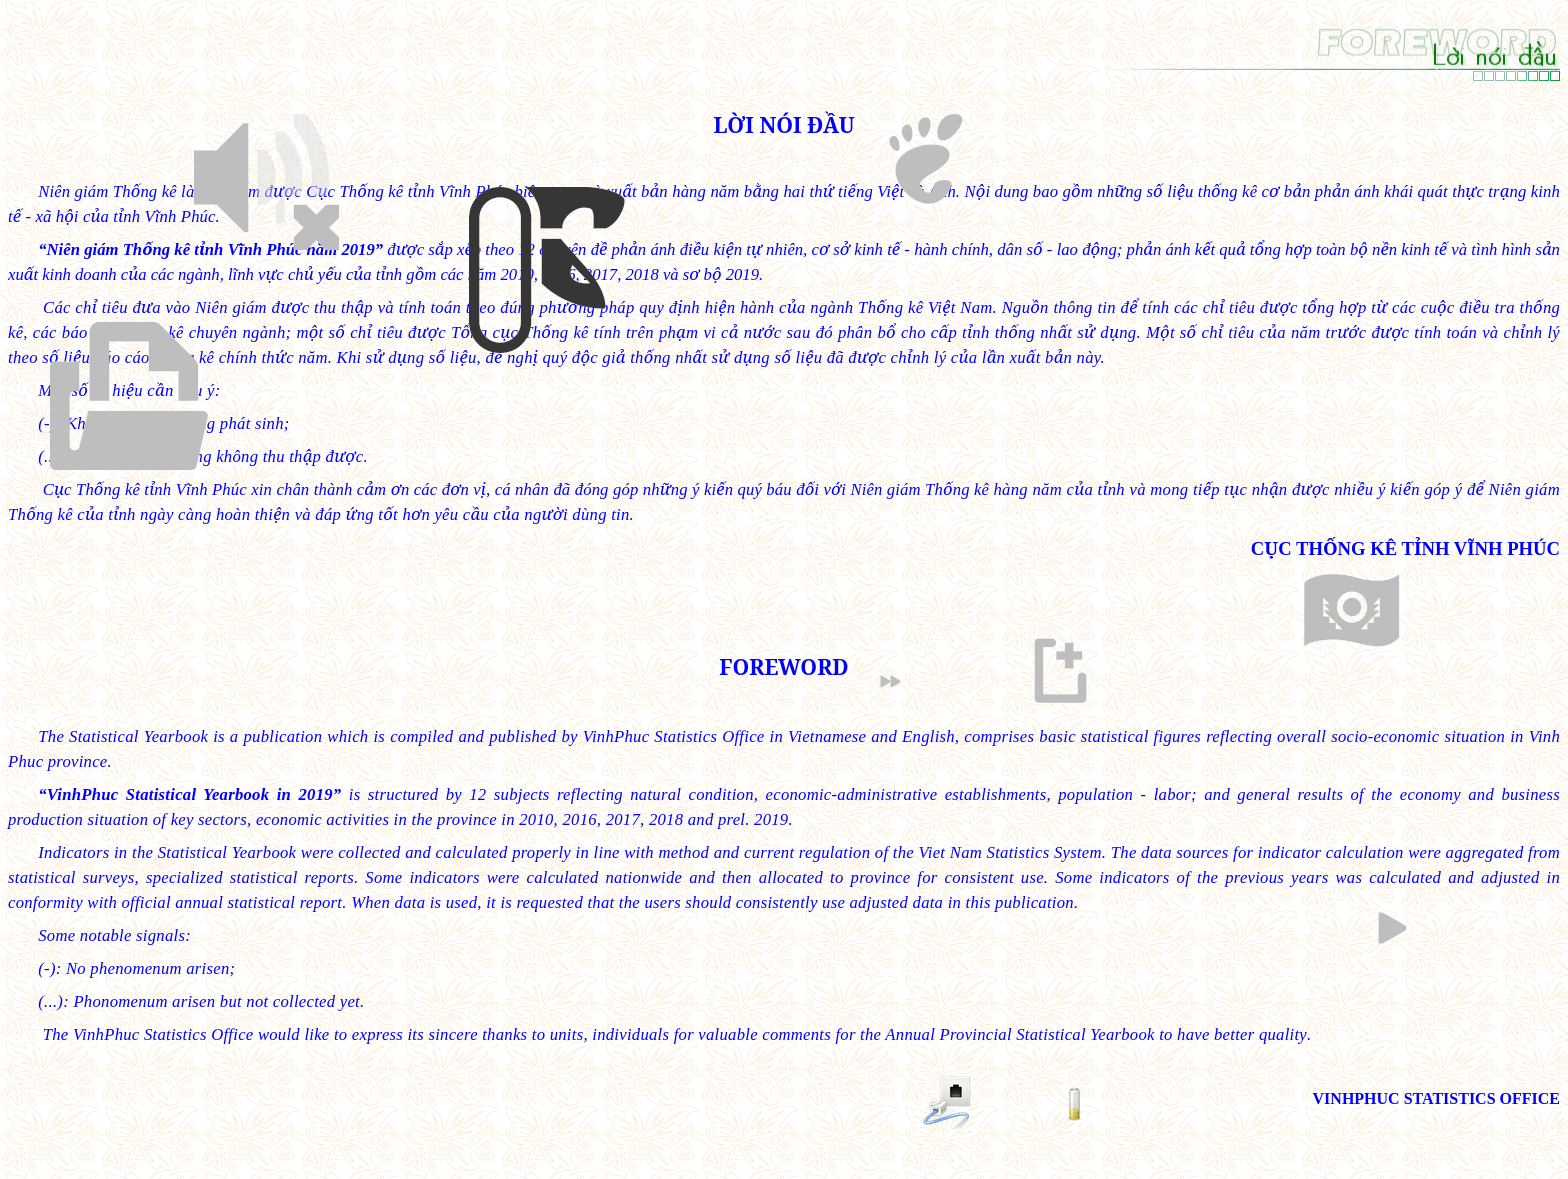 This screenshot has height=1179, width=1568. I want to click on indicates low battery level, so click(1074, 1104).